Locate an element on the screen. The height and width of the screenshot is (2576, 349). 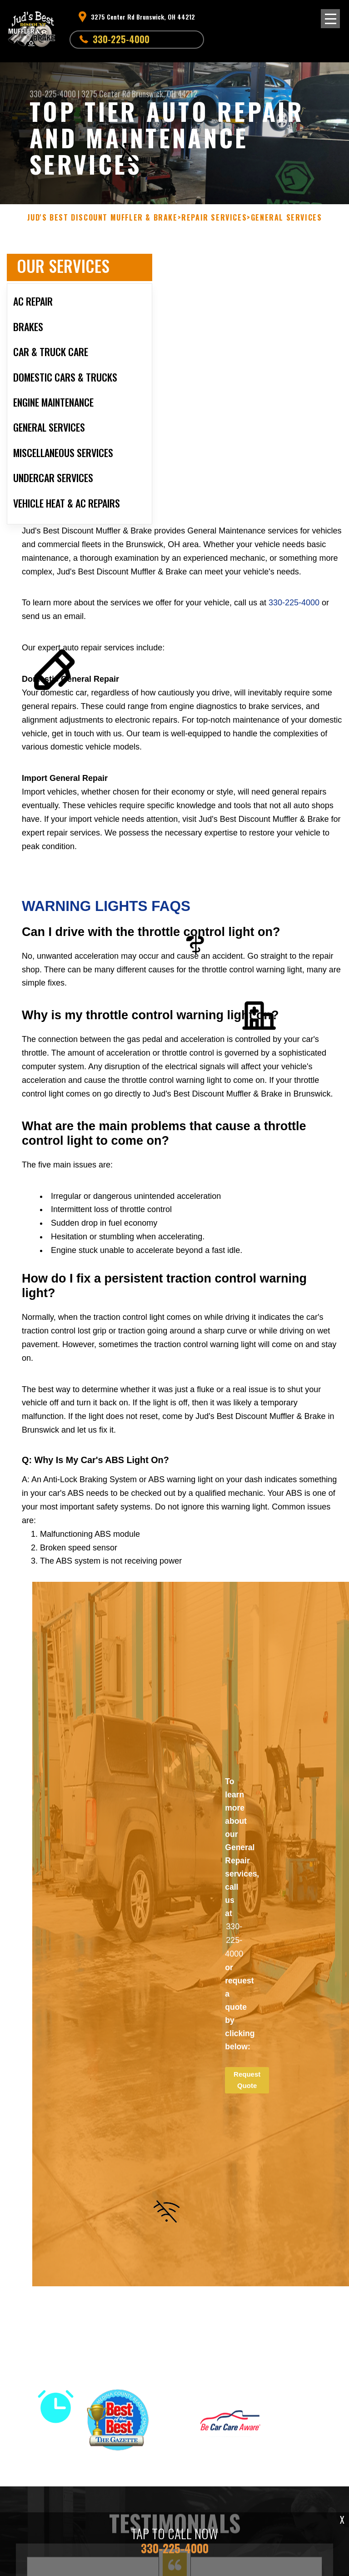
access medical or healthcare services is located at coordinates (196, 944).